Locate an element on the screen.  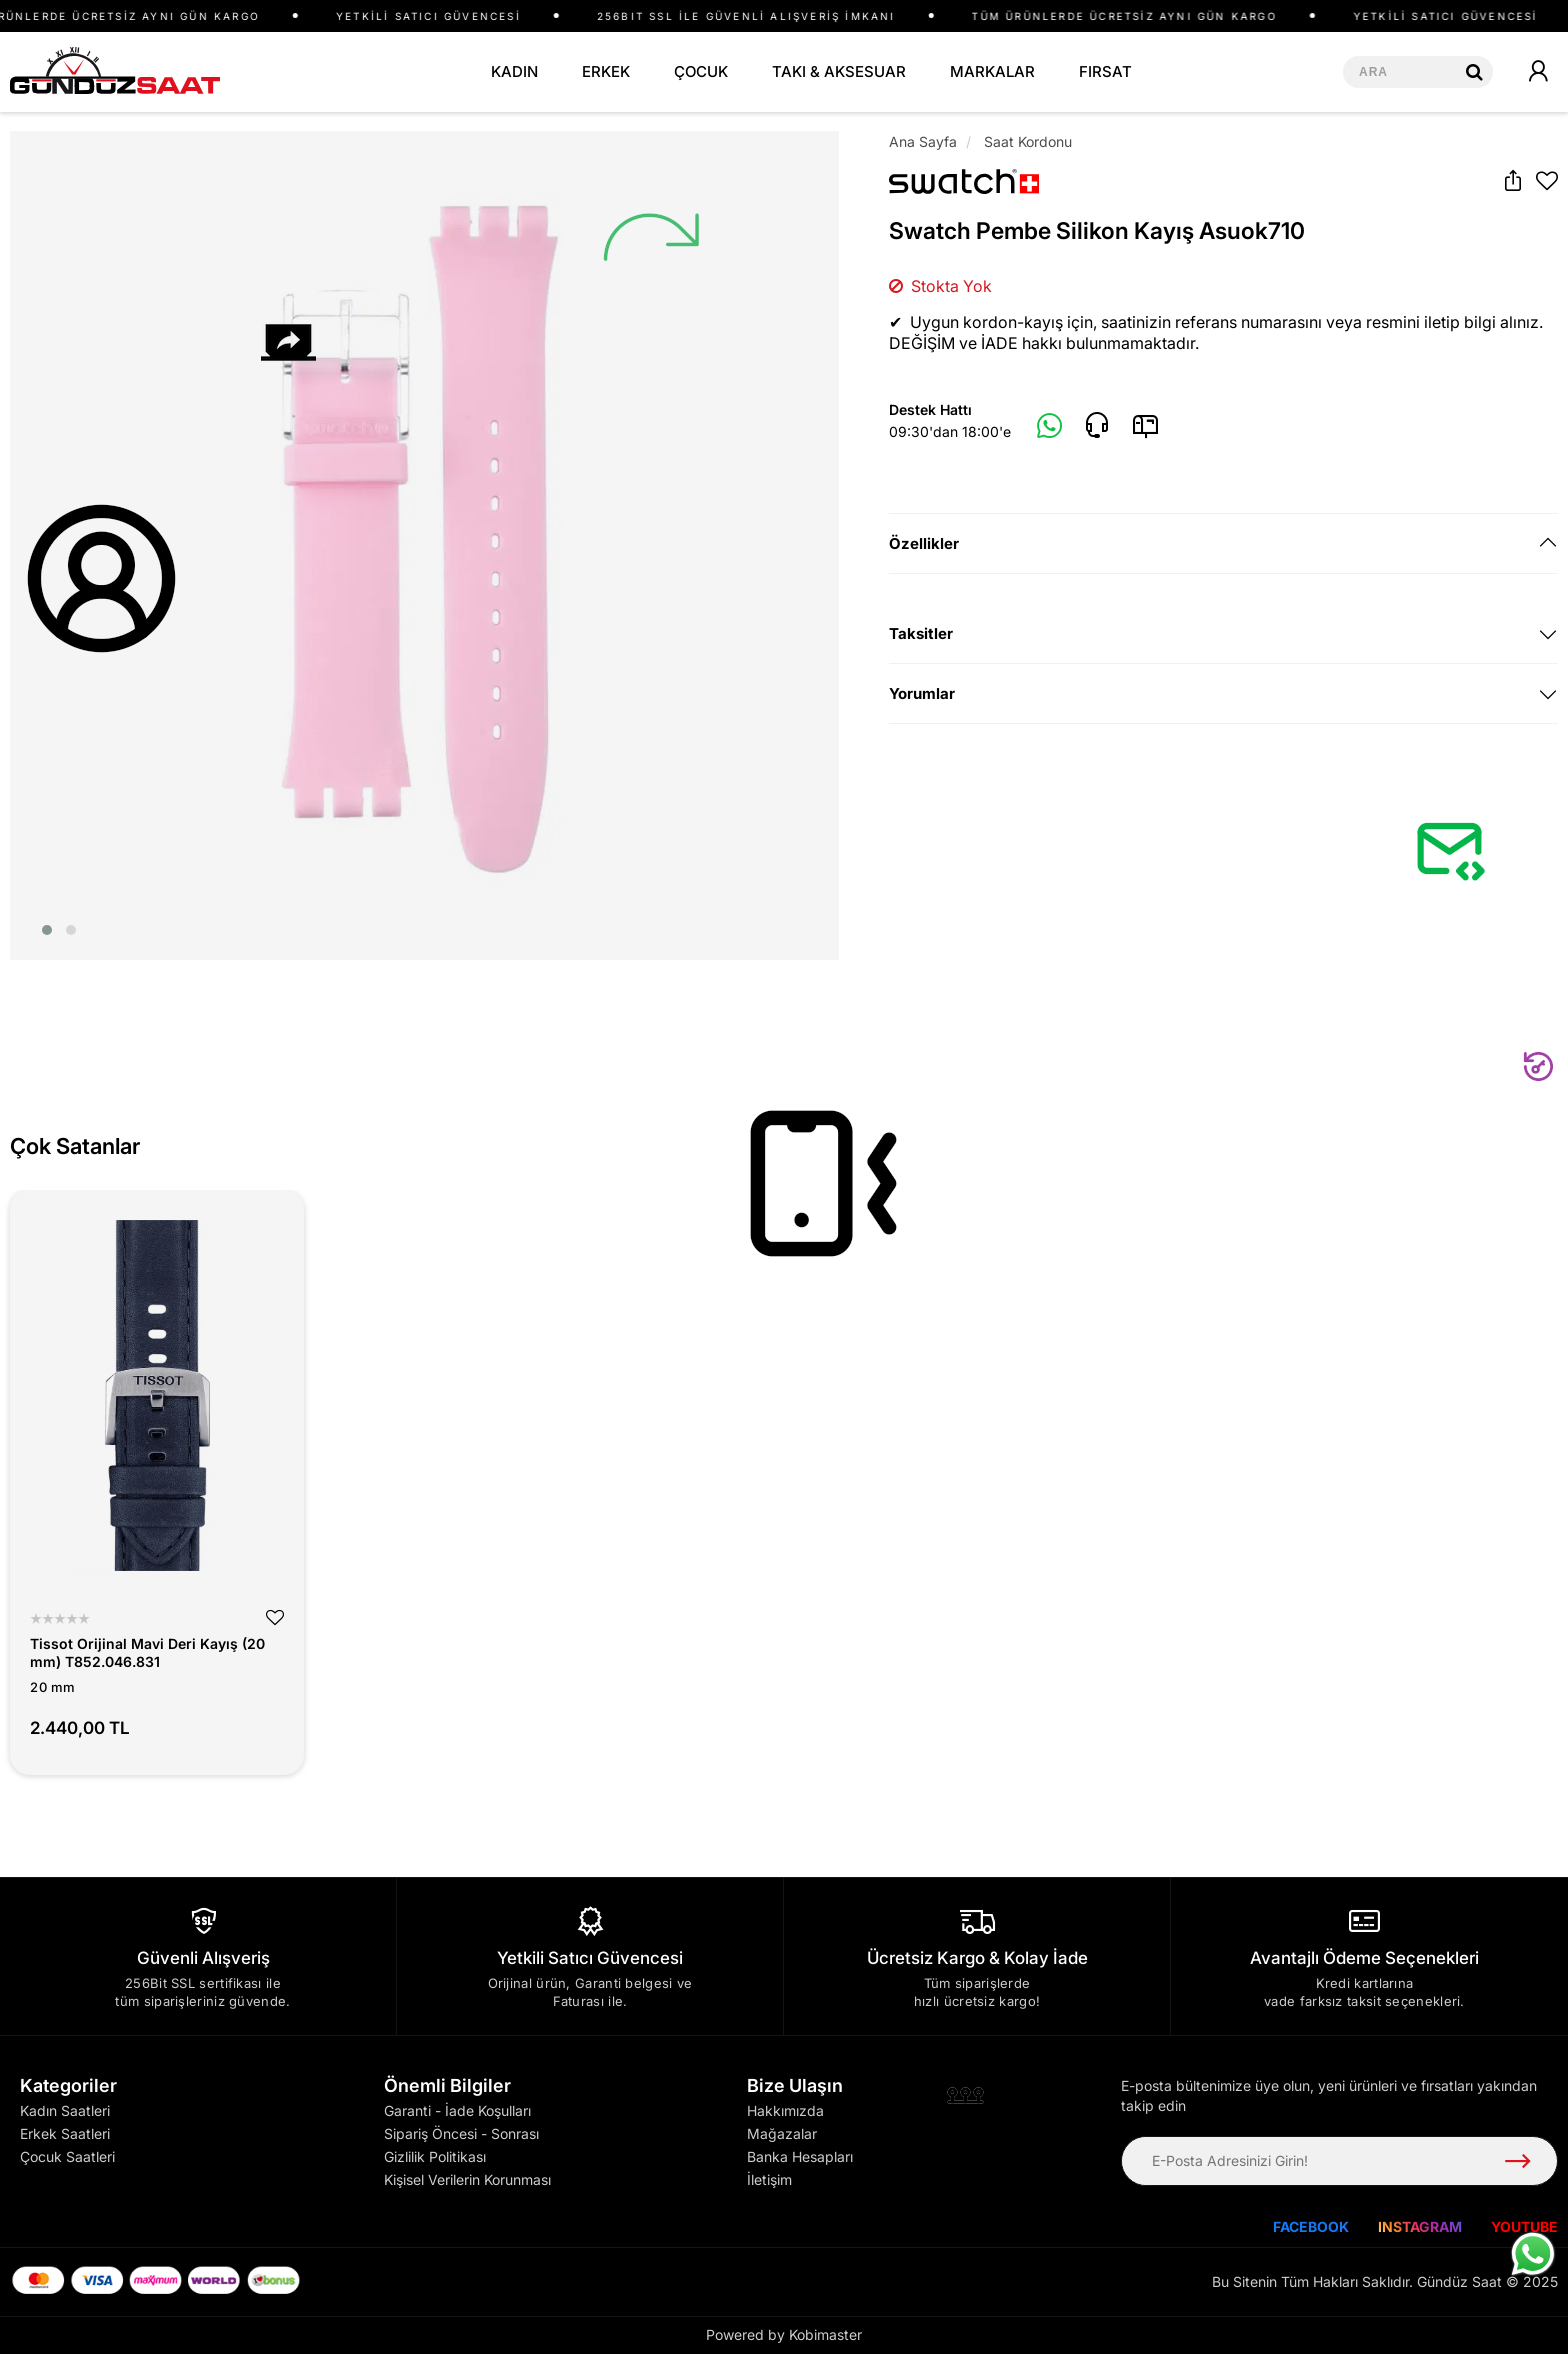
view bus network topology is located at coordinates (965, 2095).